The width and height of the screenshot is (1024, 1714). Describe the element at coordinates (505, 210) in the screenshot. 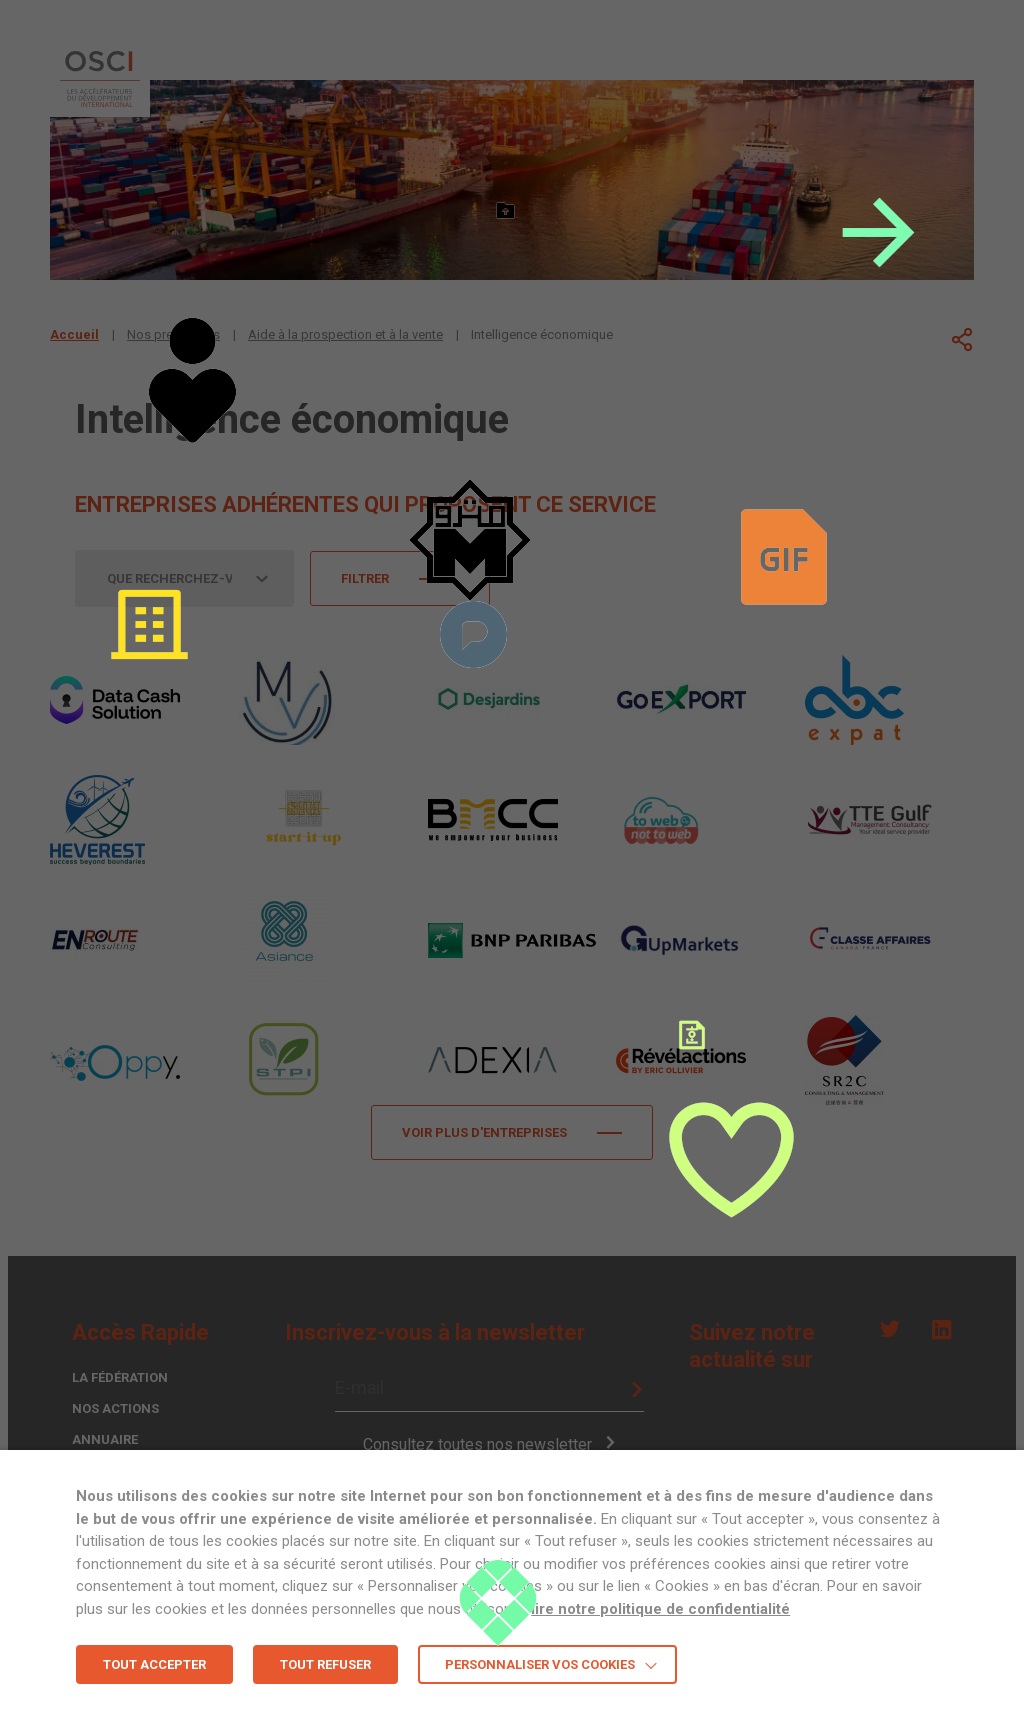

I see `upload files to a folder` at that location.